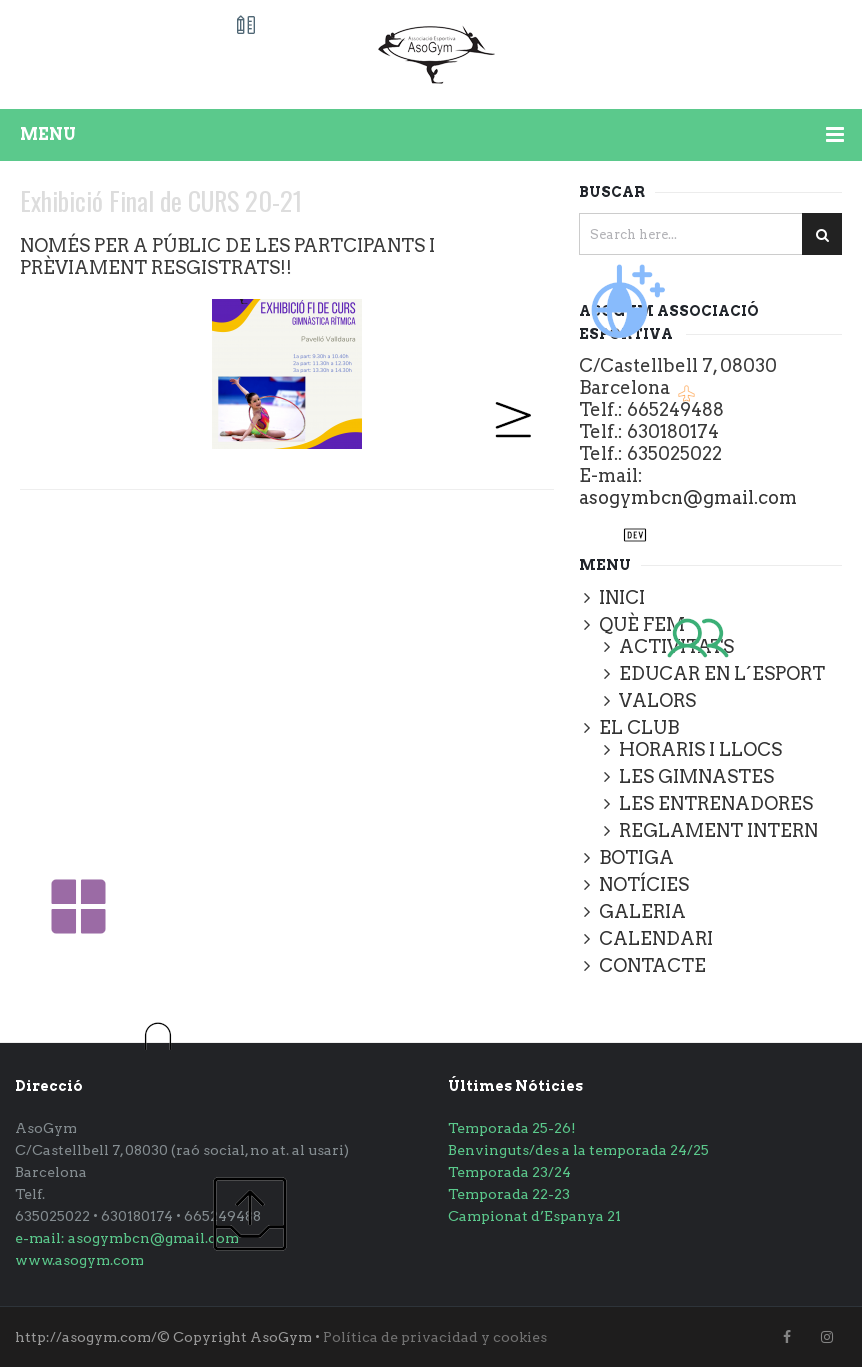  Describe the element at coordinates (250, 1214) in the screenshot. I see `upload file from inbox or tray` at that location.